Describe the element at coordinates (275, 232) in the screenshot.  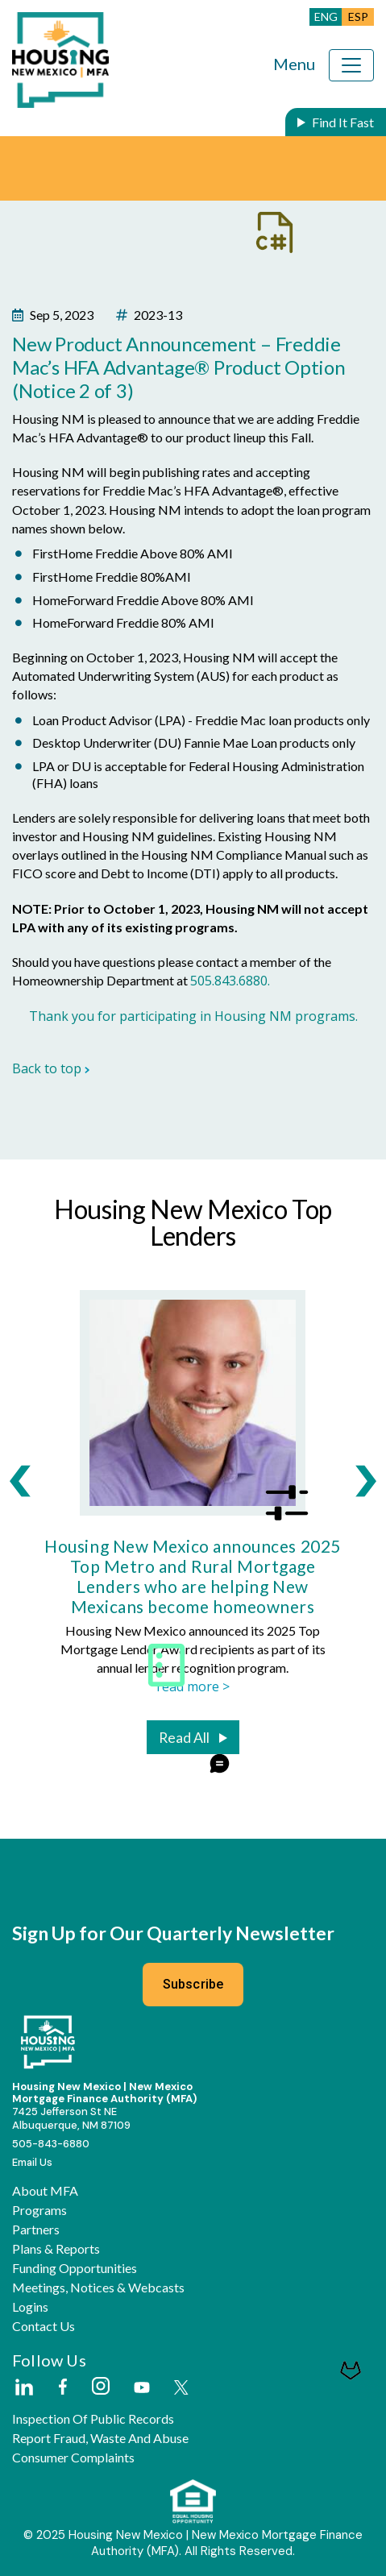
I see `a C# source code file` at that location.